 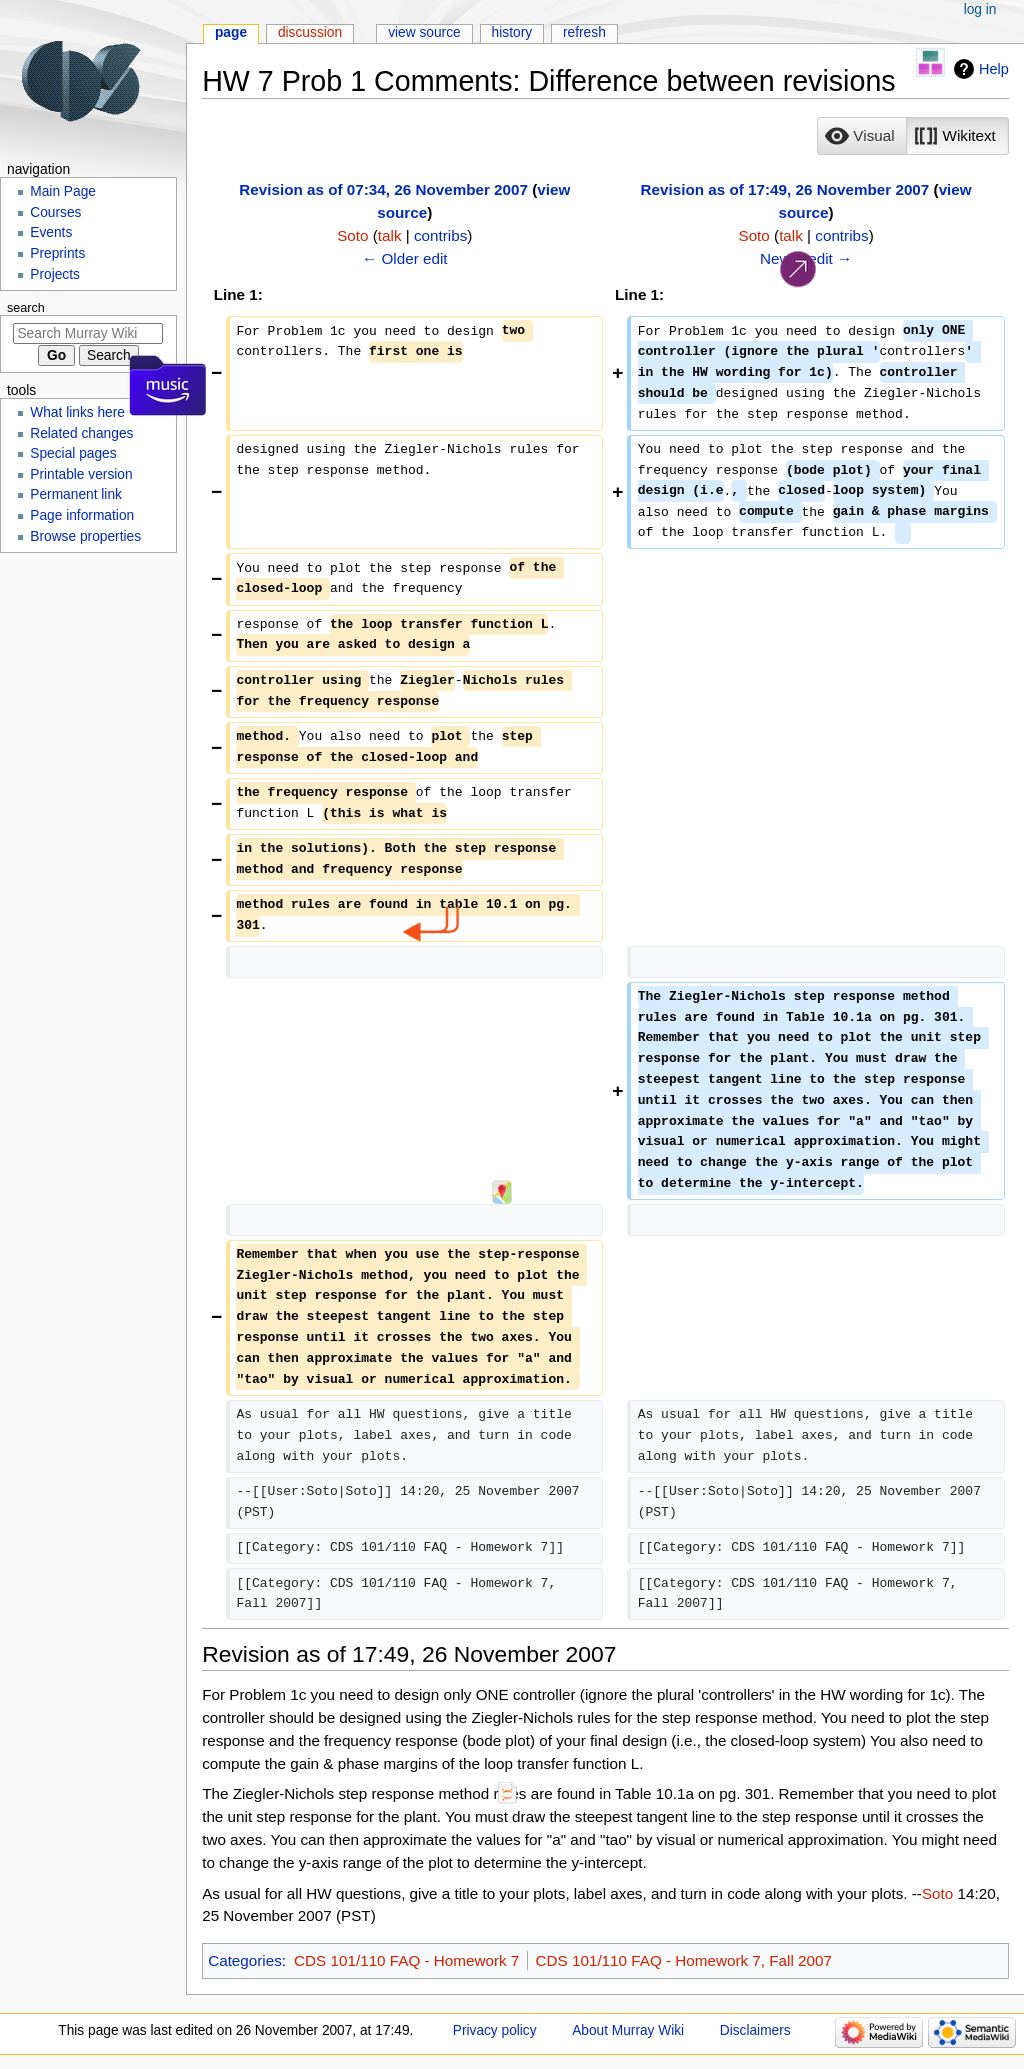 What do you see at coordinates (502, 1192) in the screenshot?
I see `a gpx file containing gps route or track data` at bounding box center [502, 1192].